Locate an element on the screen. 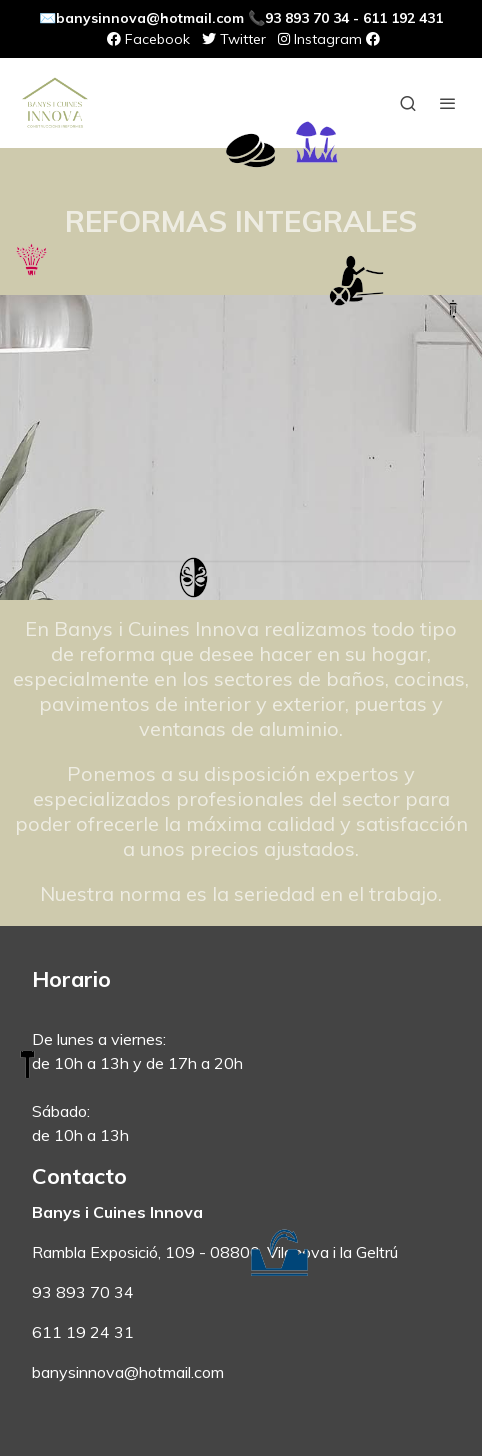 Image resolution: width=482 pixels, height=1456 pixels. decorative windchimes element for a game interface is located at coordinates (453, 309).